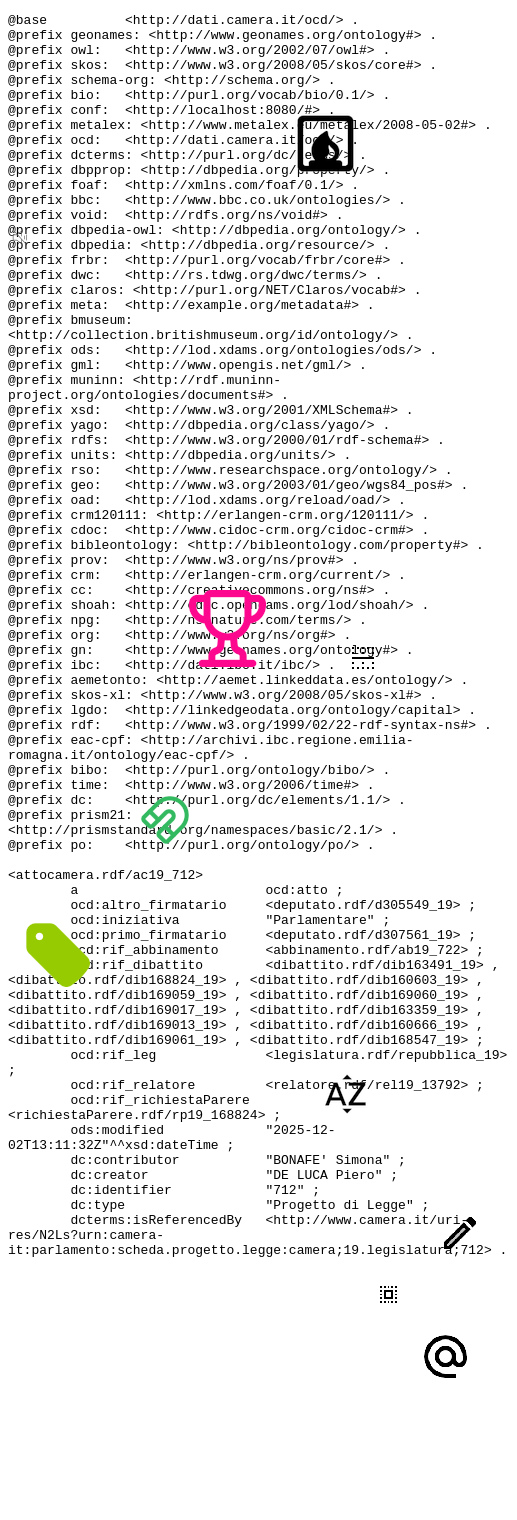 Image resolution: width=517 pixels, height=1520 pixels. I want to click on add a tag or label to an item, so click(57, 954).